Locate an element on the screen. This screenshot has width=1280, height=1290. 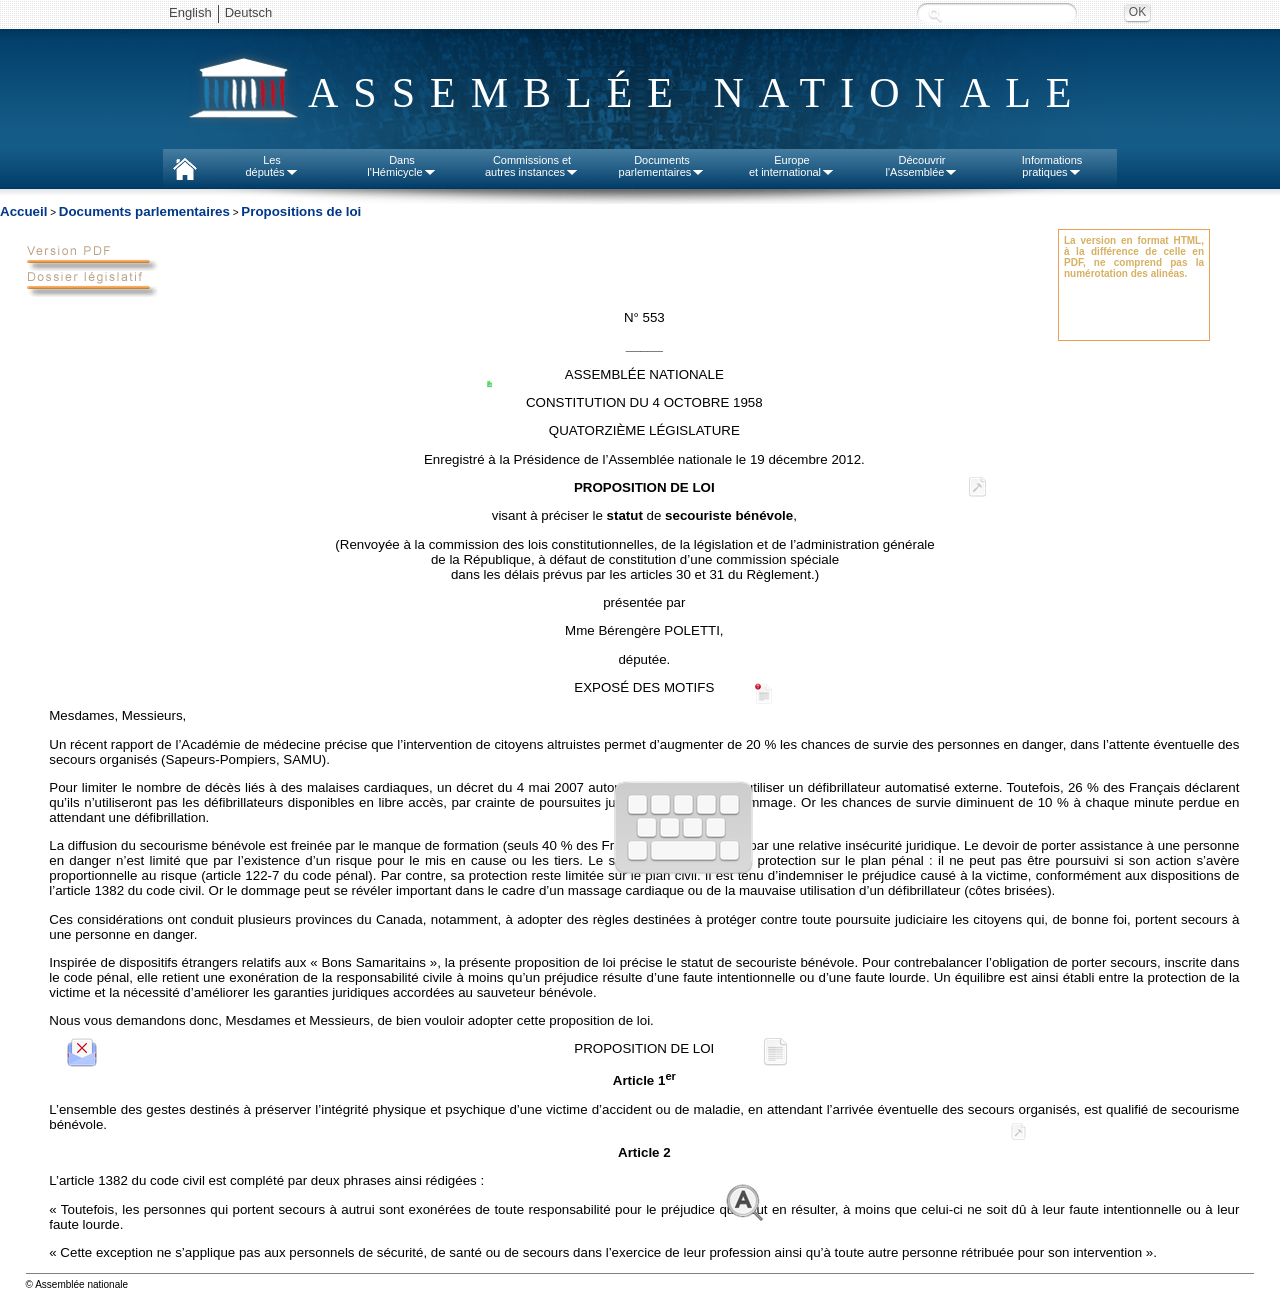
send or share a document is located at coordinates (764, 694).